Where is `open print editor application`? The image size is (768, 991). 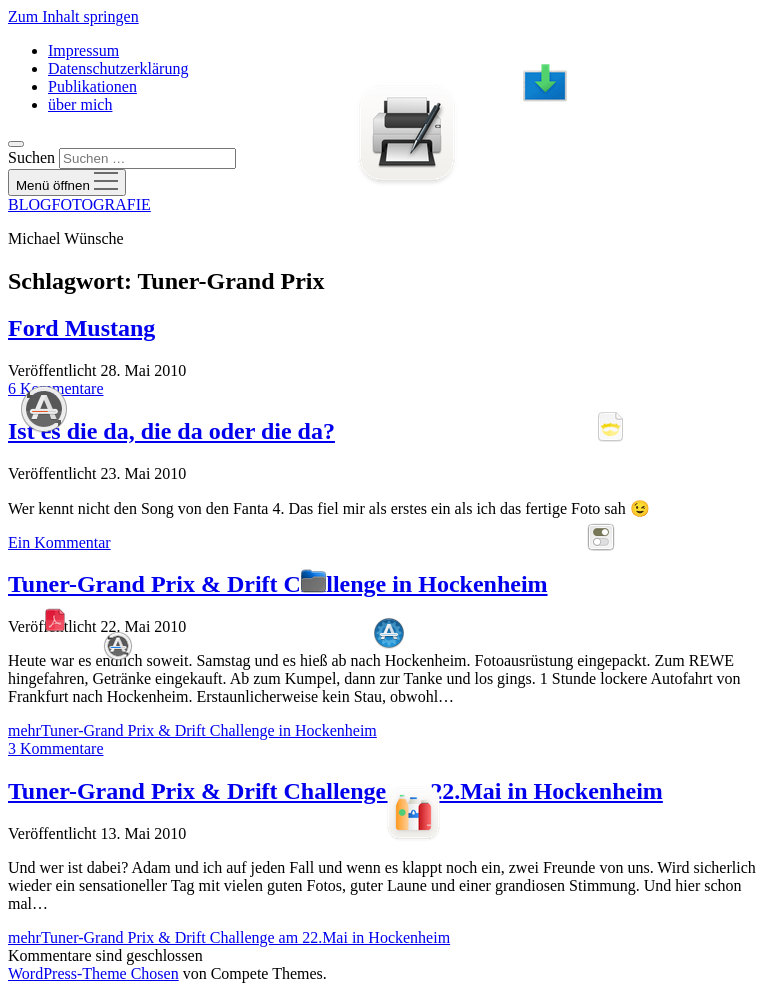
open print editor application is located at coordinates (407, 133).